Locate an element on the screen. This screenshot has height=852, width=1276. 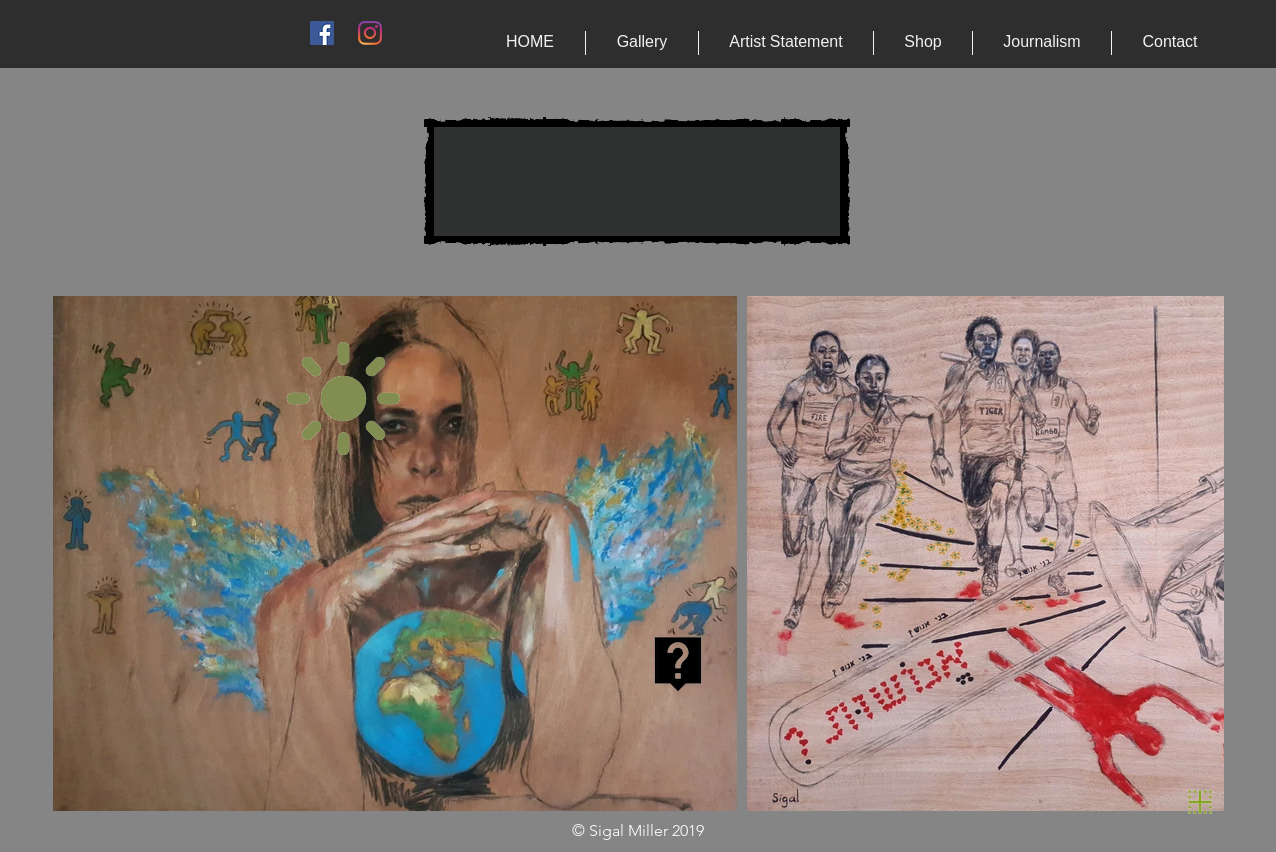
apply inner borders to selected cells is located at coordinates (1200, 802).